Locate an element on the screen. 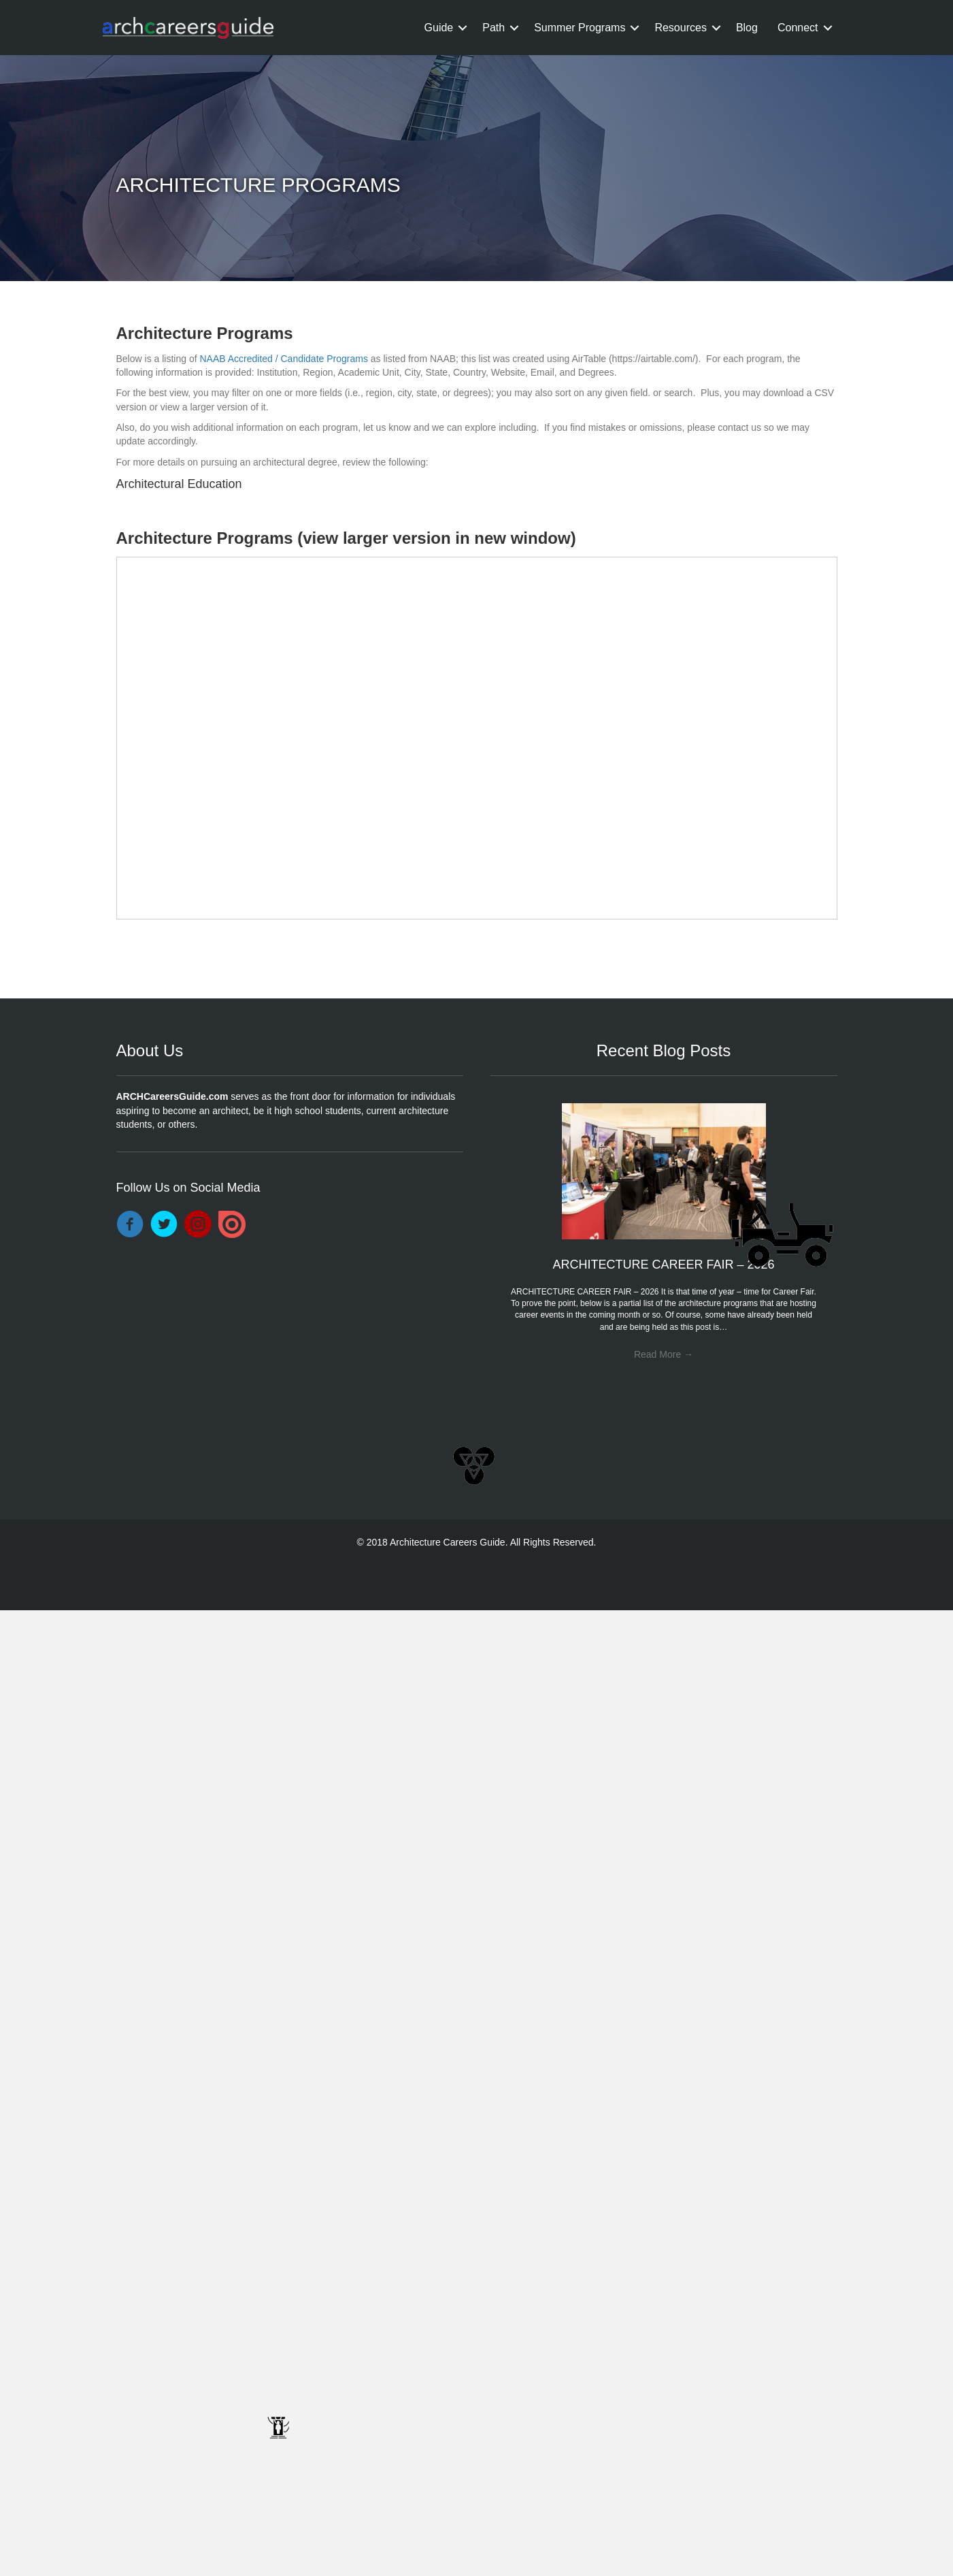 This screenshot has height=2576, width=953. select off-road vehicle type is located at coordinates (782, 1235).